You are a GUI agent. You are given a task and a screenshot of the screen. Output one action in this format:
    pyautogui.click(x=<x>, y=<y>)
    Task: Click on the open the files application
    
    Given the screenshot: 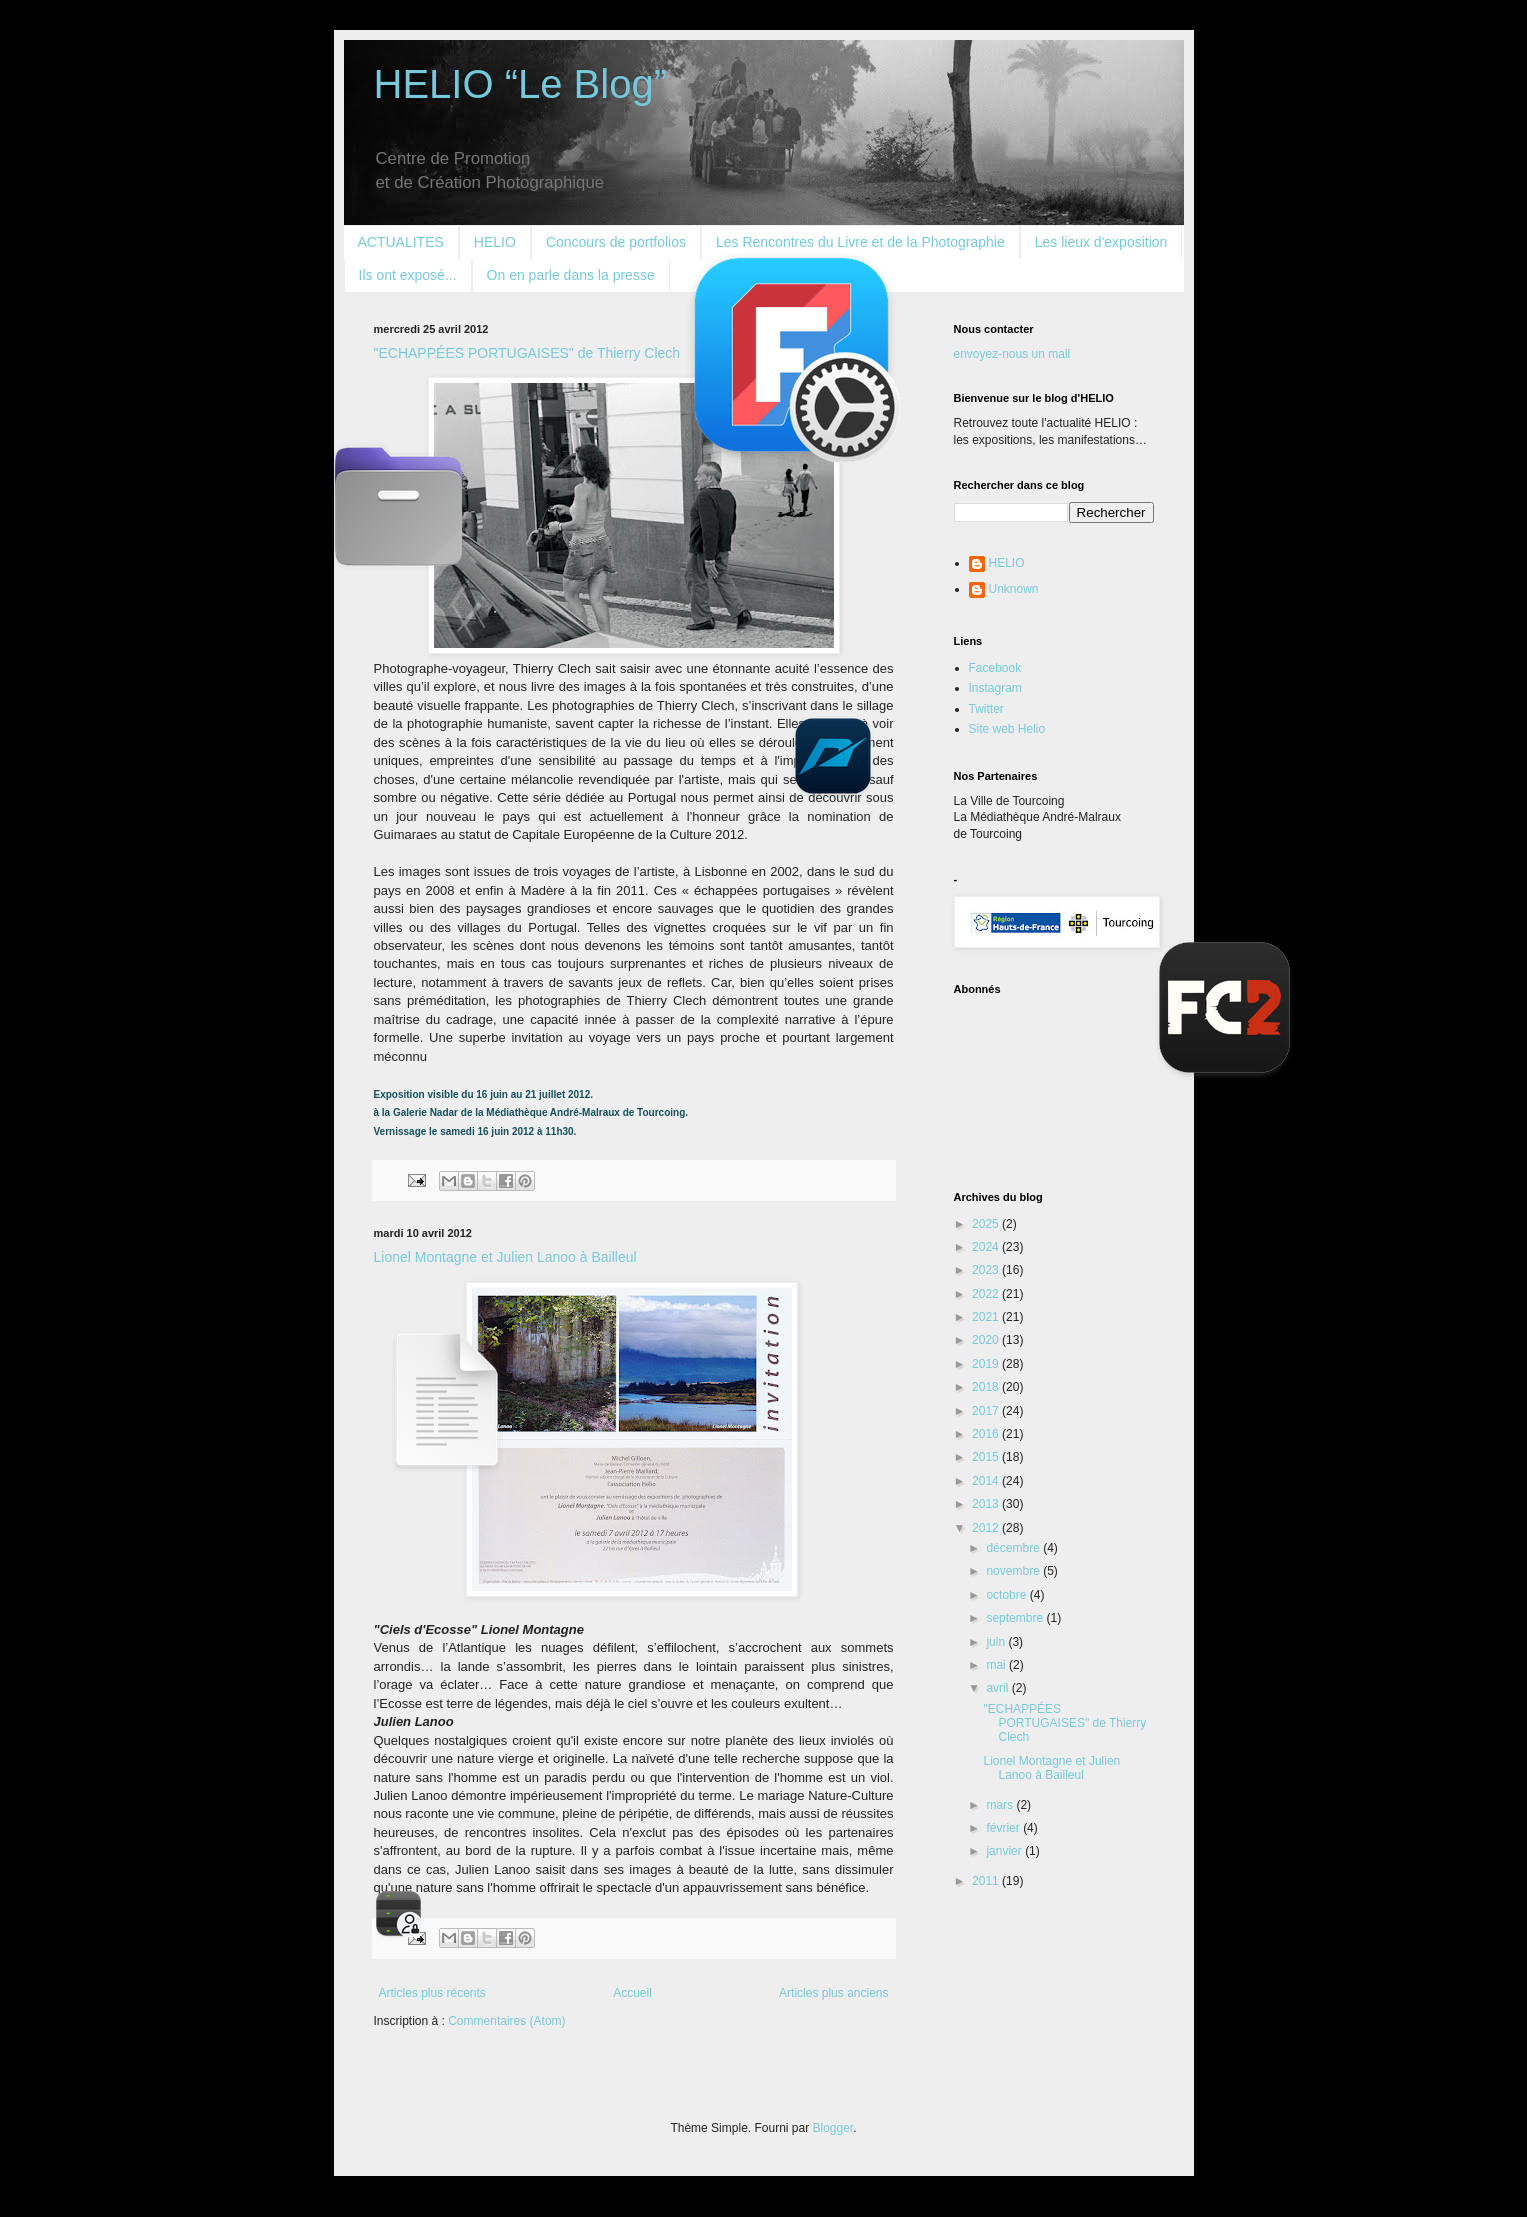 What is the action you would take?
    pyautogui.click(x=398, y=506)
    